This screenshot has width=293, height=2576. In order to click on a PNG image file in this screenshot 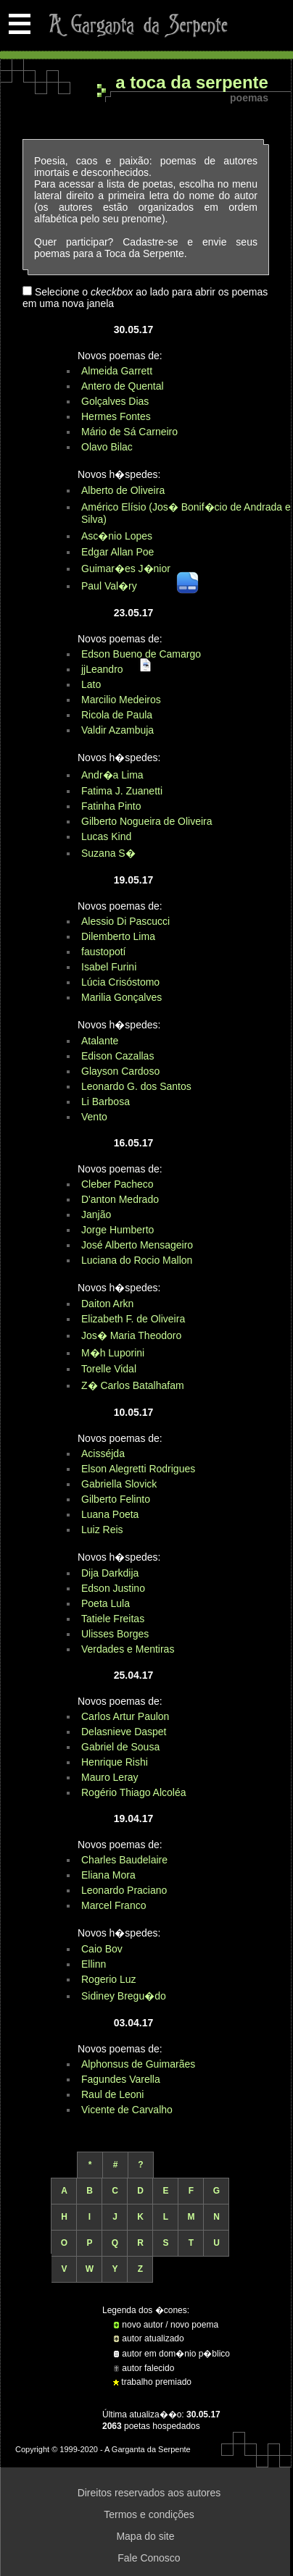, I will do `click(145, 665)`.